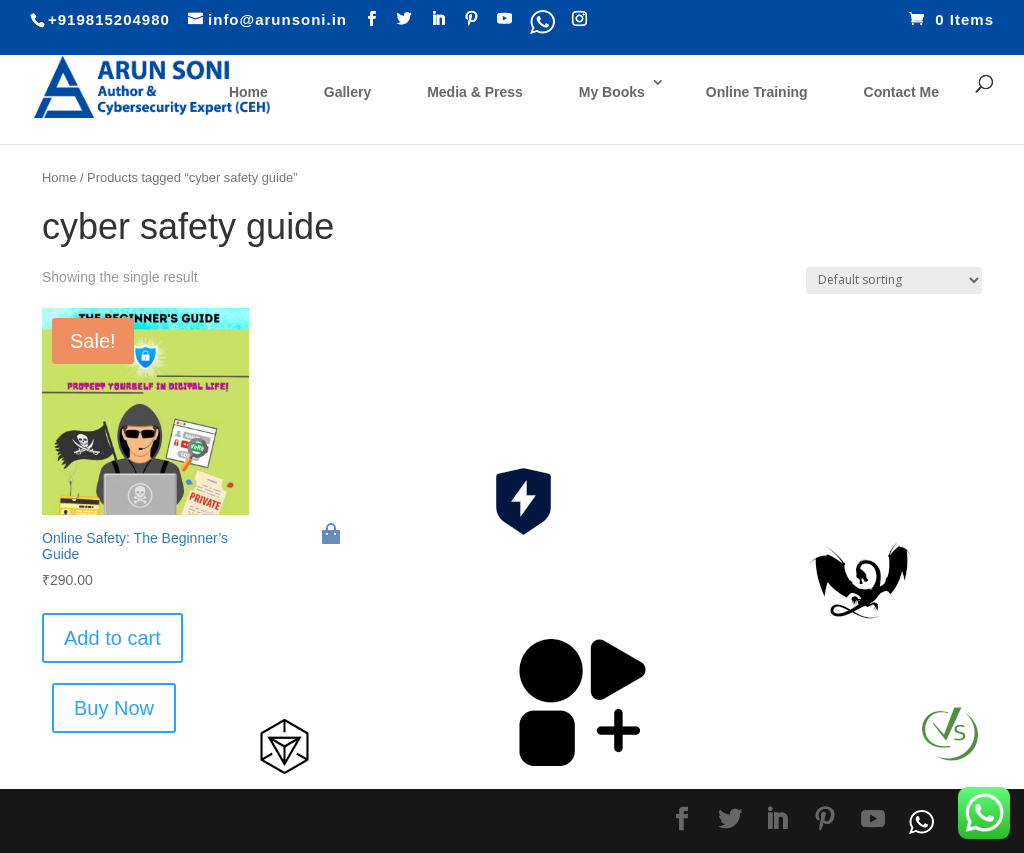  I want to click on open the flathub app store, so click(582, 702).